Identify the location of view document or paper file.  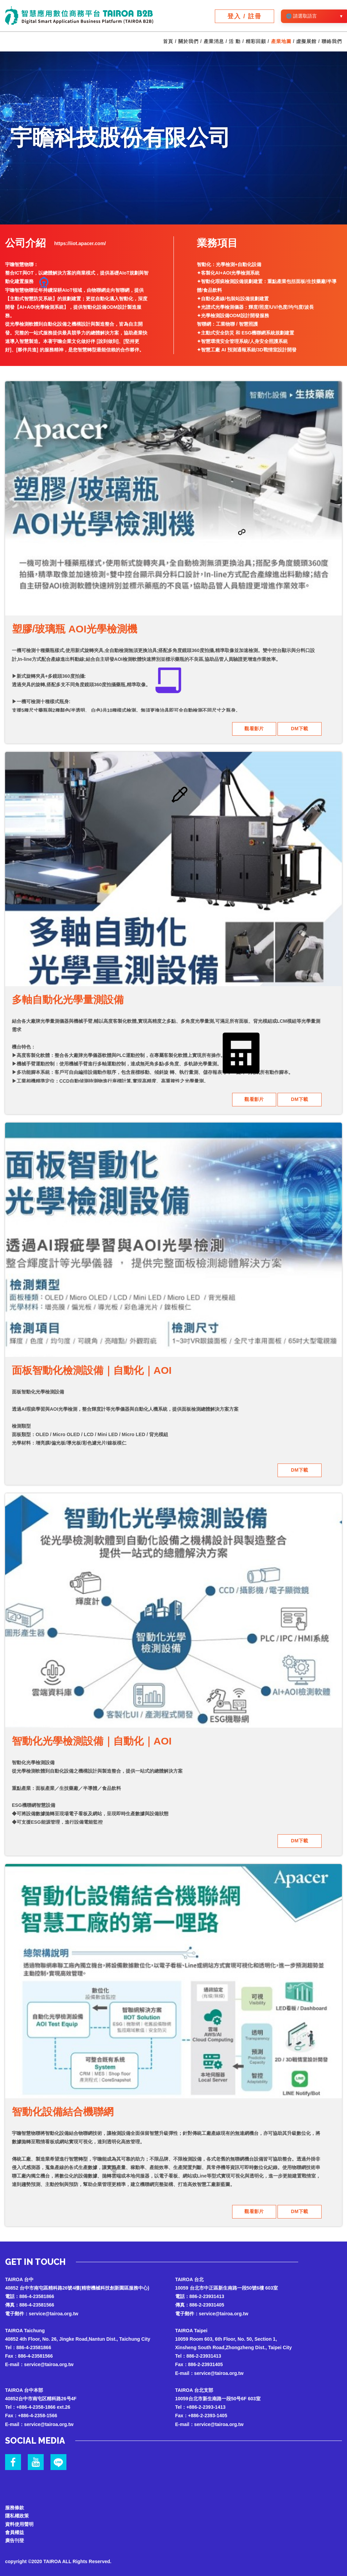
(169, 680).